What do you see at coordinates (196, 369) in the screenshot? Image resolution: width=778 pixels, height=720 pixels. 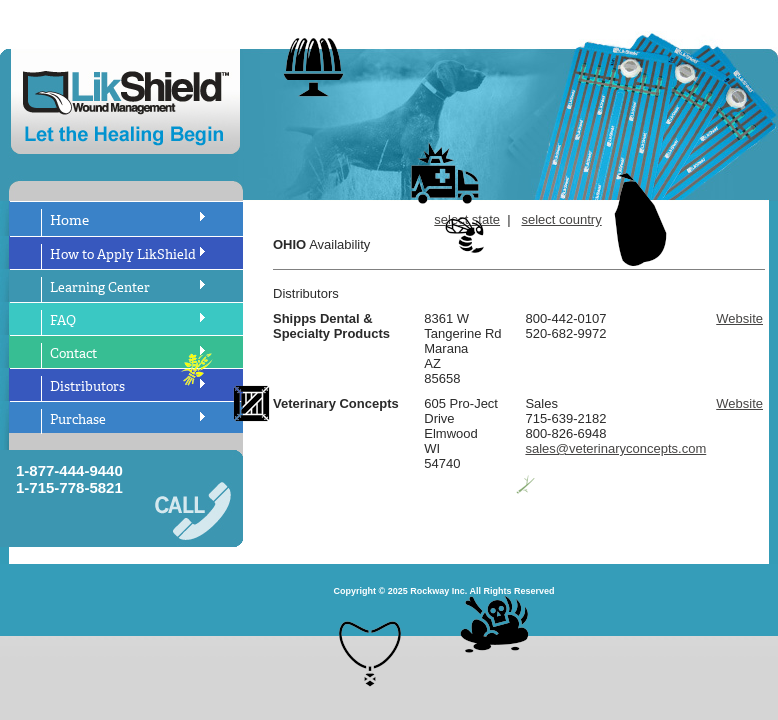 I see `view collected herbs or botanical items` at bounding box center [196, 369].